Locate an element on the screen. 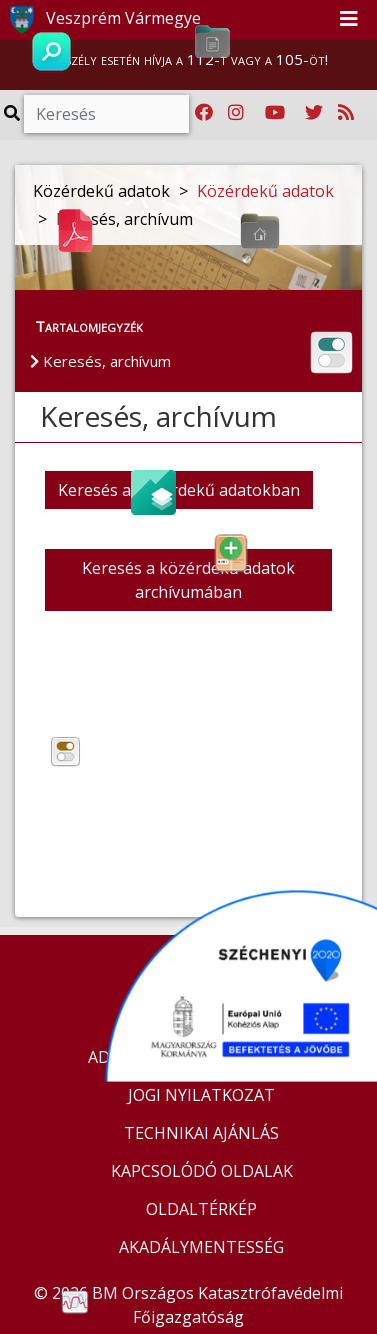 Image resolution: width=377 pixels, height=1334 pixels. open your documents folder is located at coordinates (212, 41).